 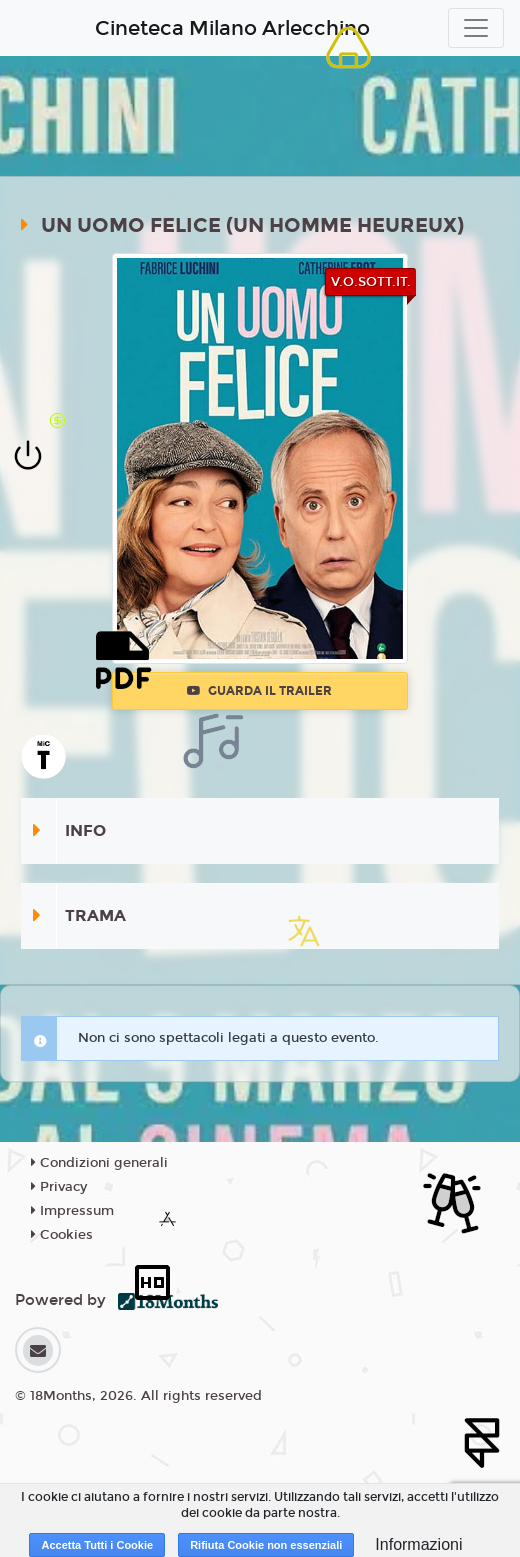 What do you see at coordinates (482, 1442) in the screenshot?
I see `open Framer design tool` at bounding box center [482, 1442].